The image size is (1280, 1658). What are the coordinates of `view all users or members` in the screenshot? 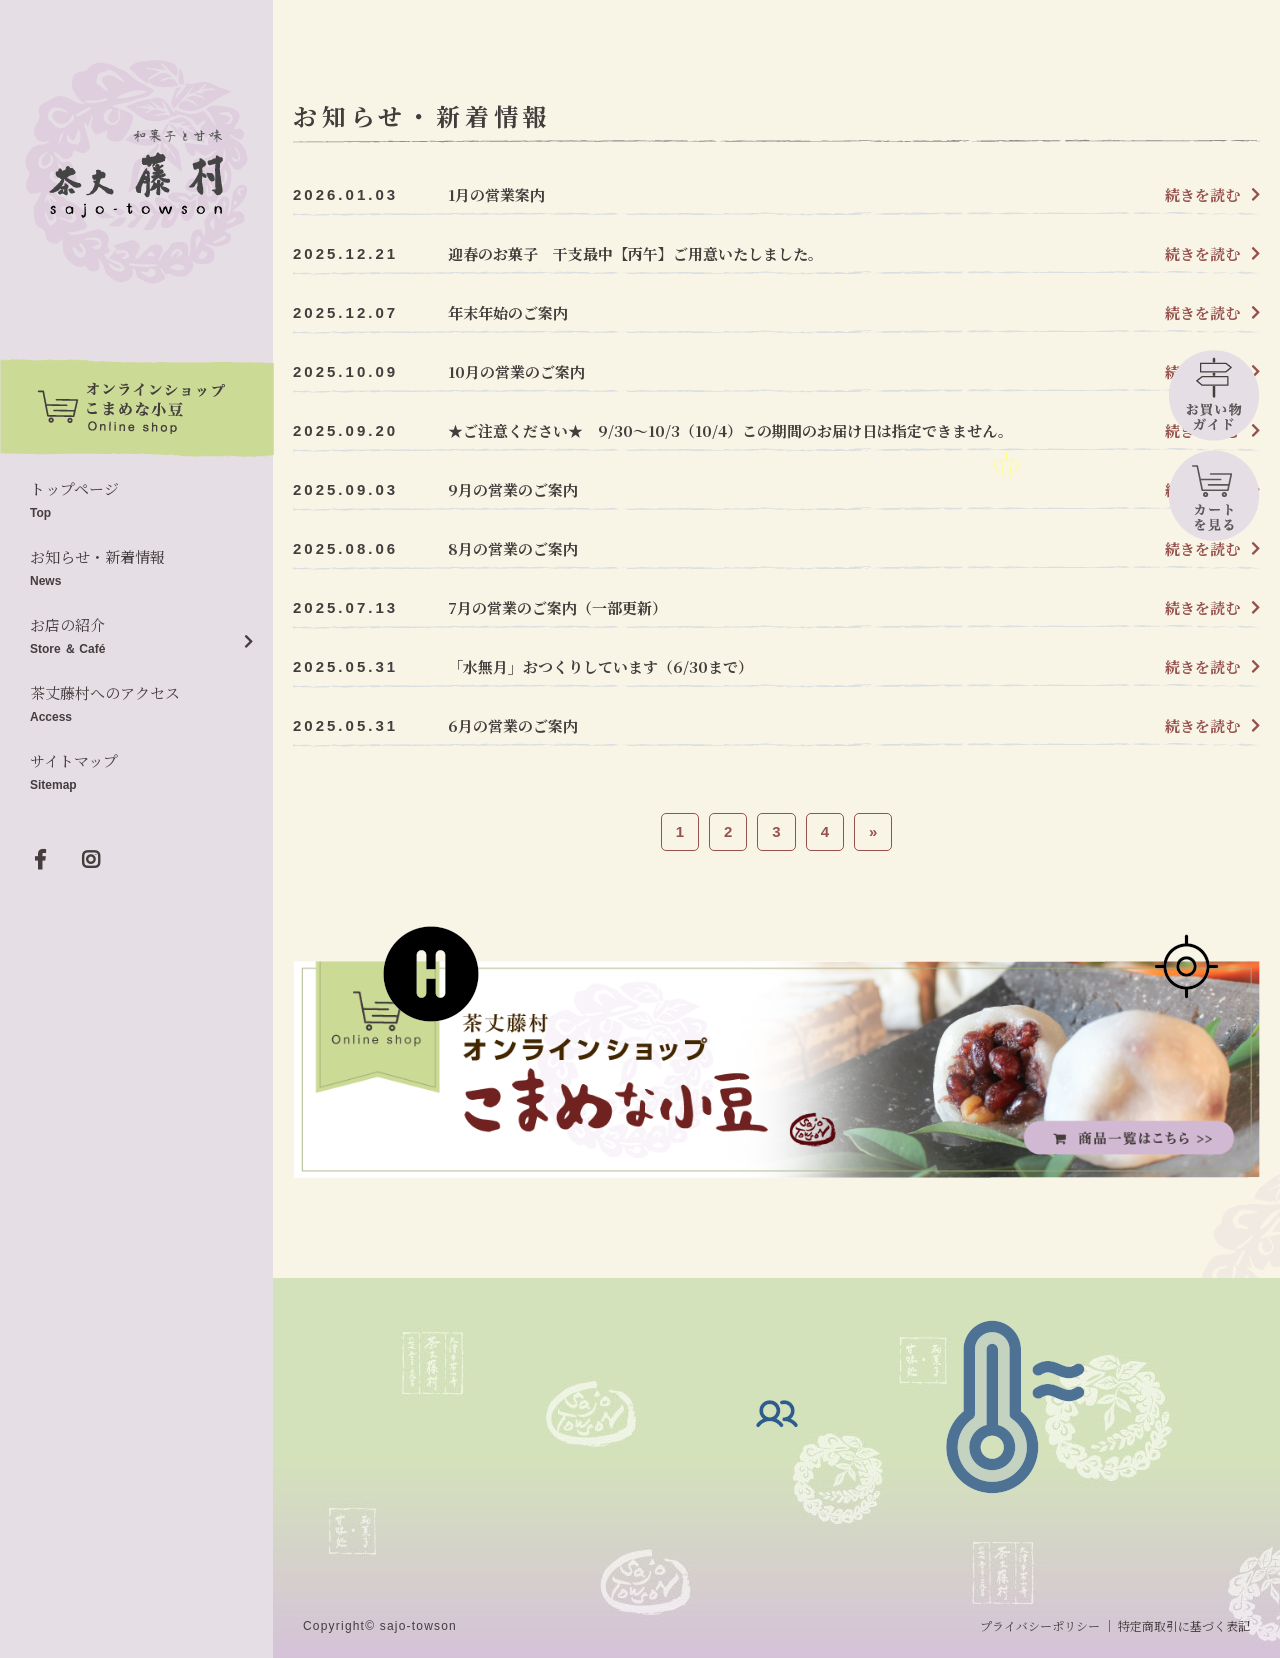 It's located at (777, 1414).